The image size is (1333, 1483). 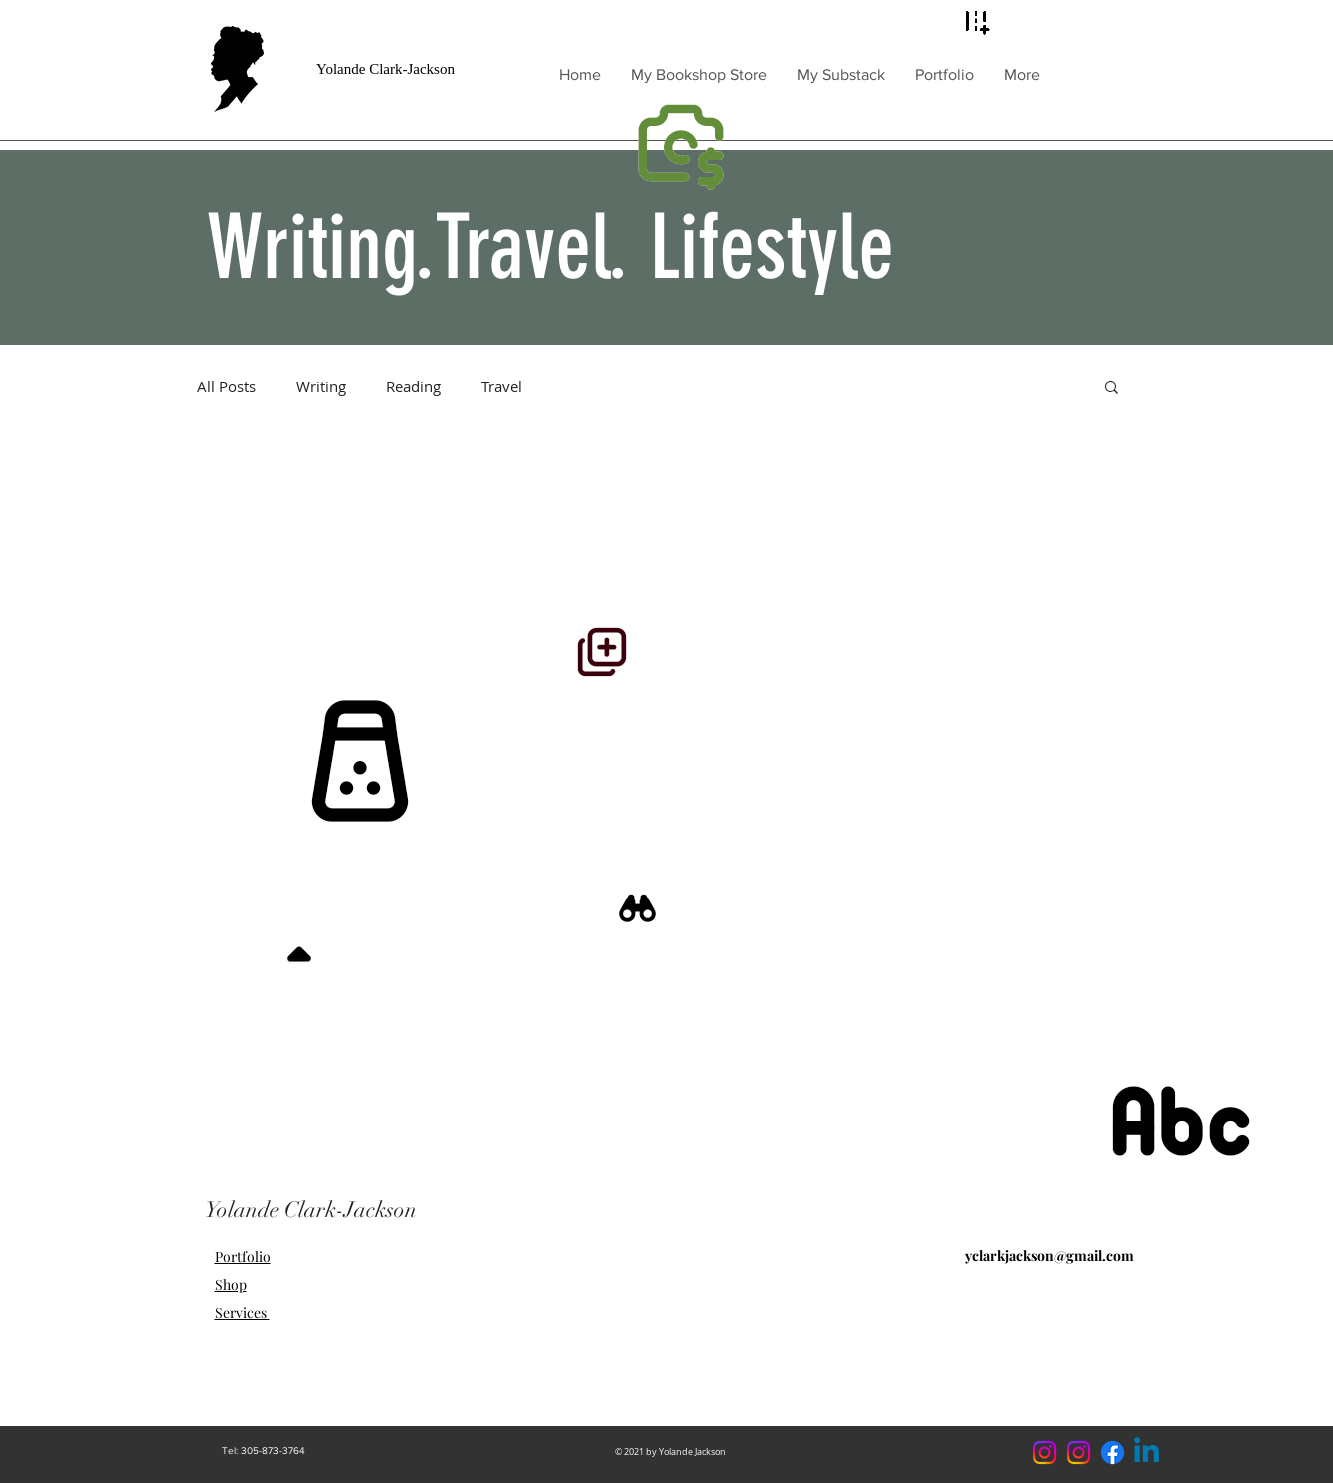 What do you see at coordinates (360, 761) in the screenshot?
I see `adjust salt or seasoning preferences` at bounding box center [360, 761].